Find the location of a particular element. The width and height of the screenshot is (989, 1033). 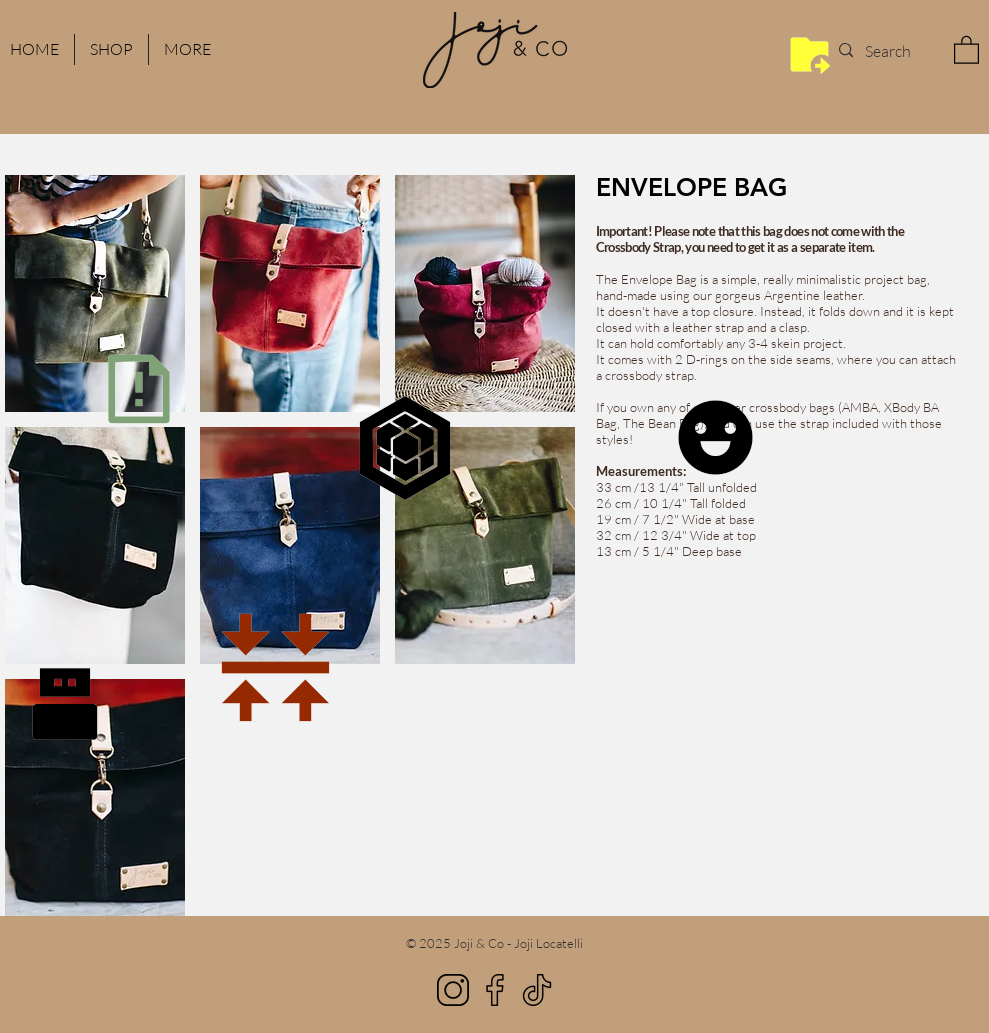

add an emoji or reaction is located at coordinates (715, 437).